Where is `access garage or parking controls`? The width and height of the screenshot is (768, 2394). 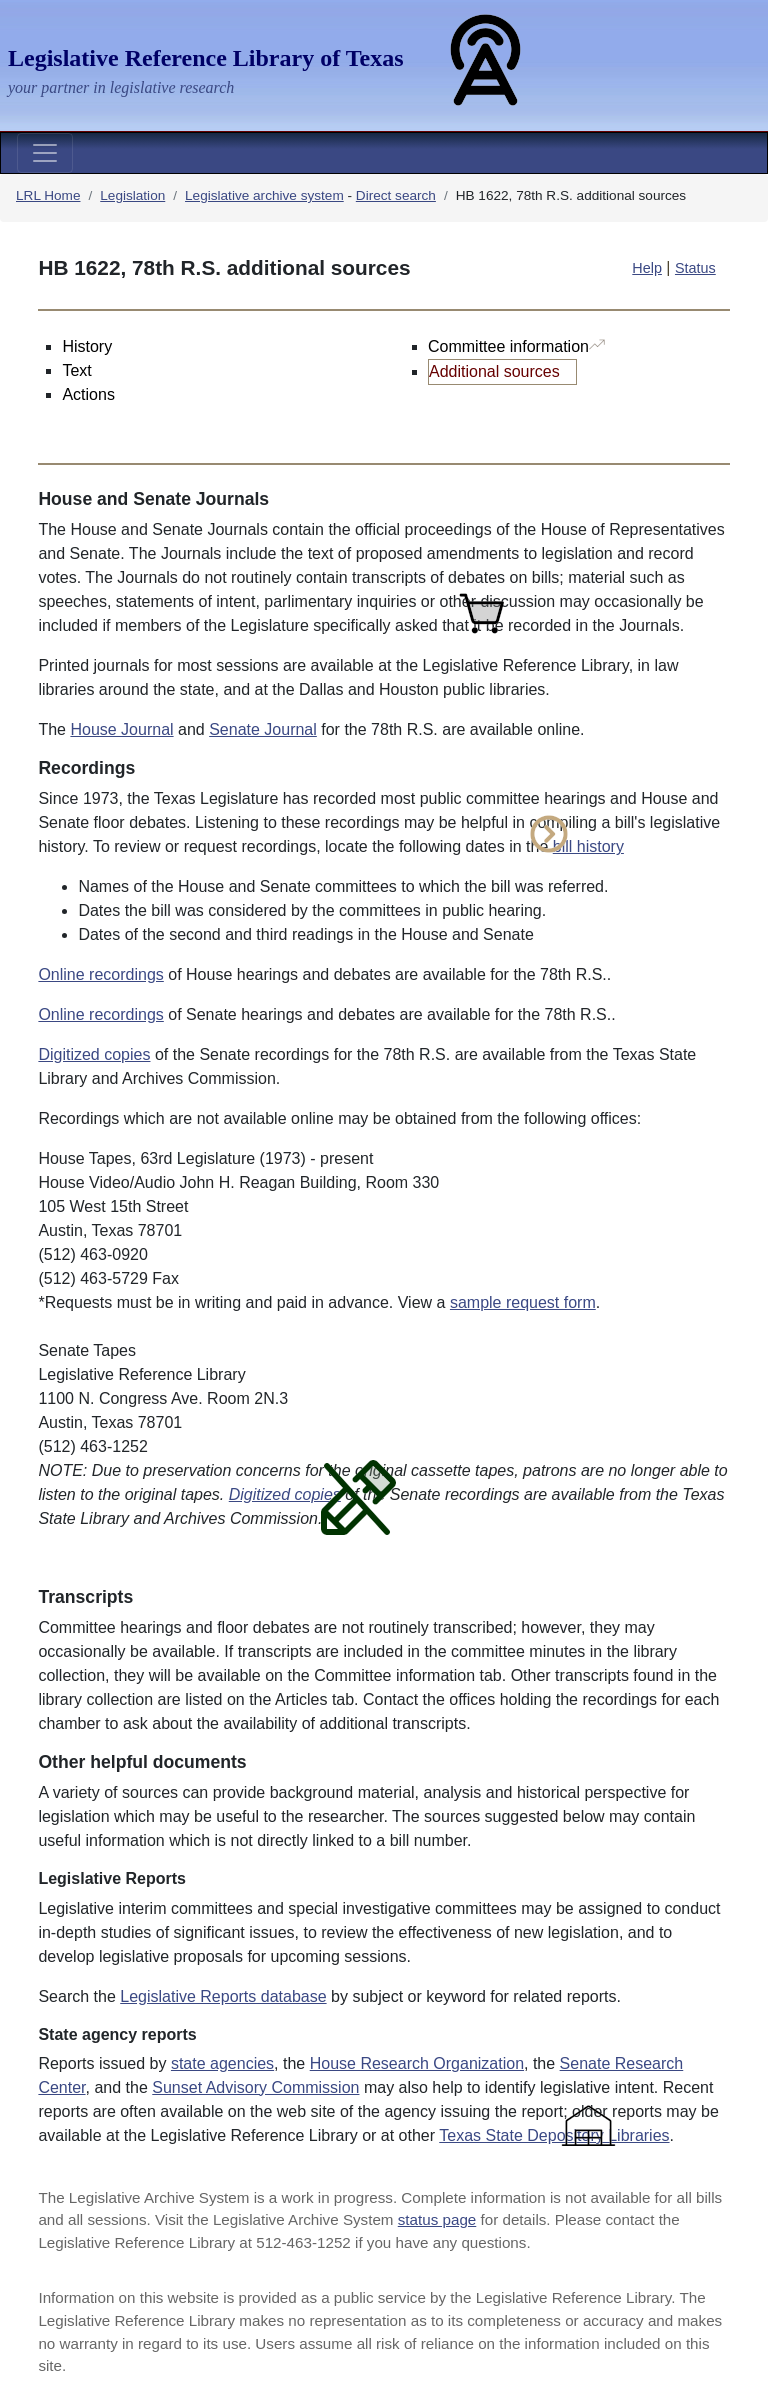
access garage or parking controls is located at coordinates (588, 2128).